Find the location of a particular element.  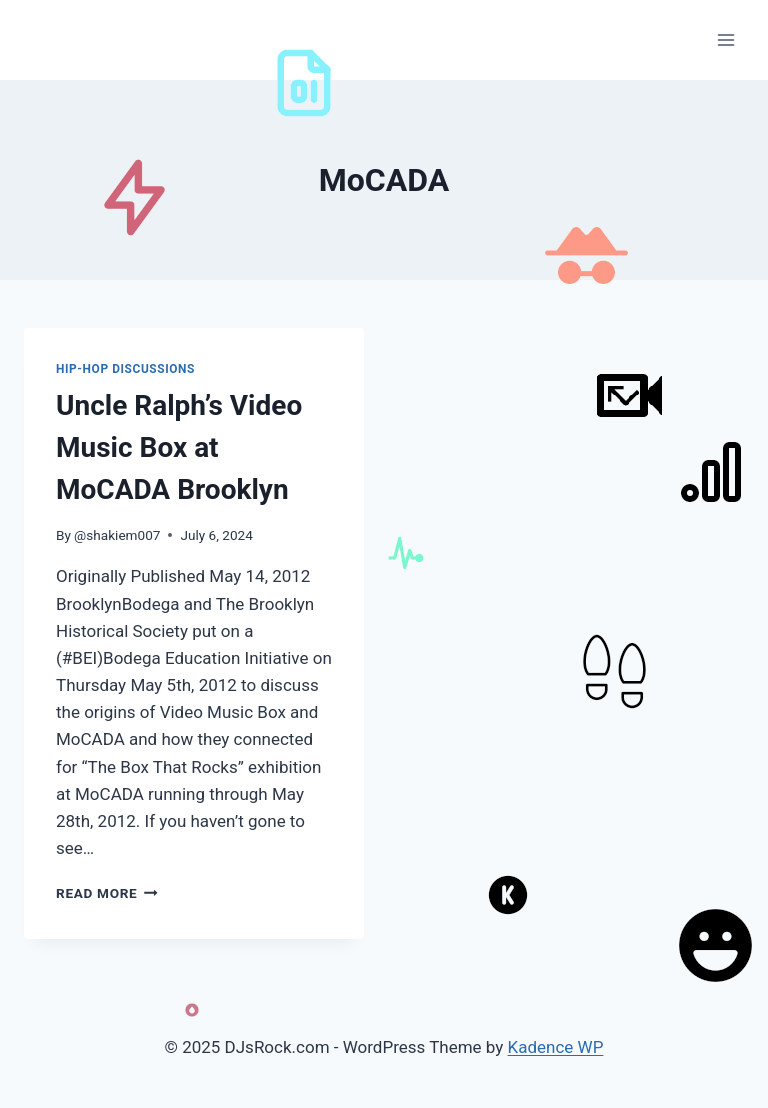

view step count or walking activity is located at coordinates (614, 671).